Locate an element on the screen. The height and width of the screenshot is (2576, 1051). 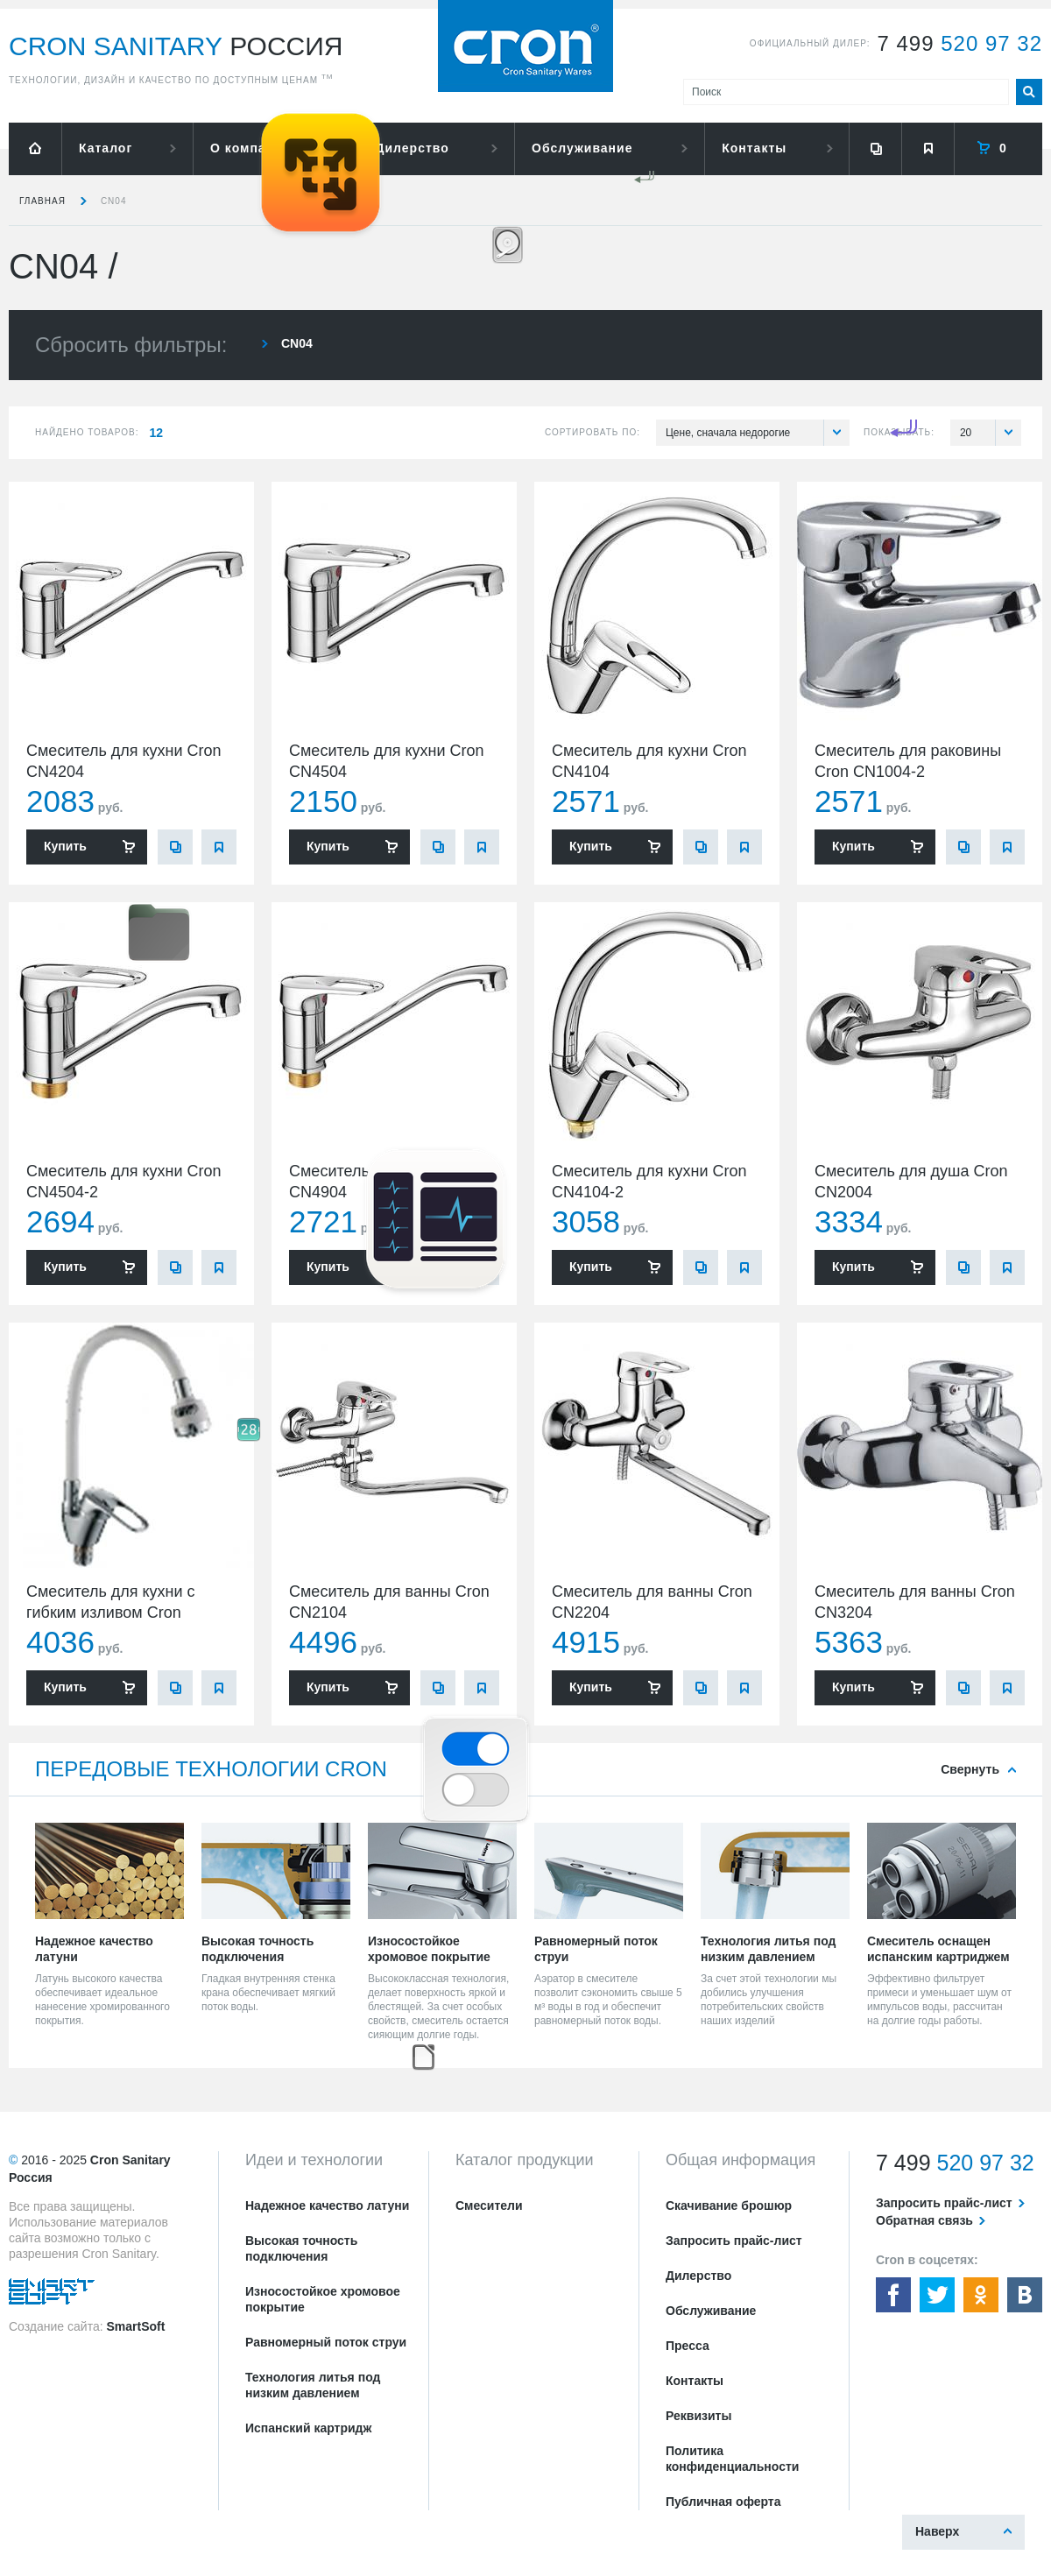
open vmware player application is located at coordinates (321, 173).